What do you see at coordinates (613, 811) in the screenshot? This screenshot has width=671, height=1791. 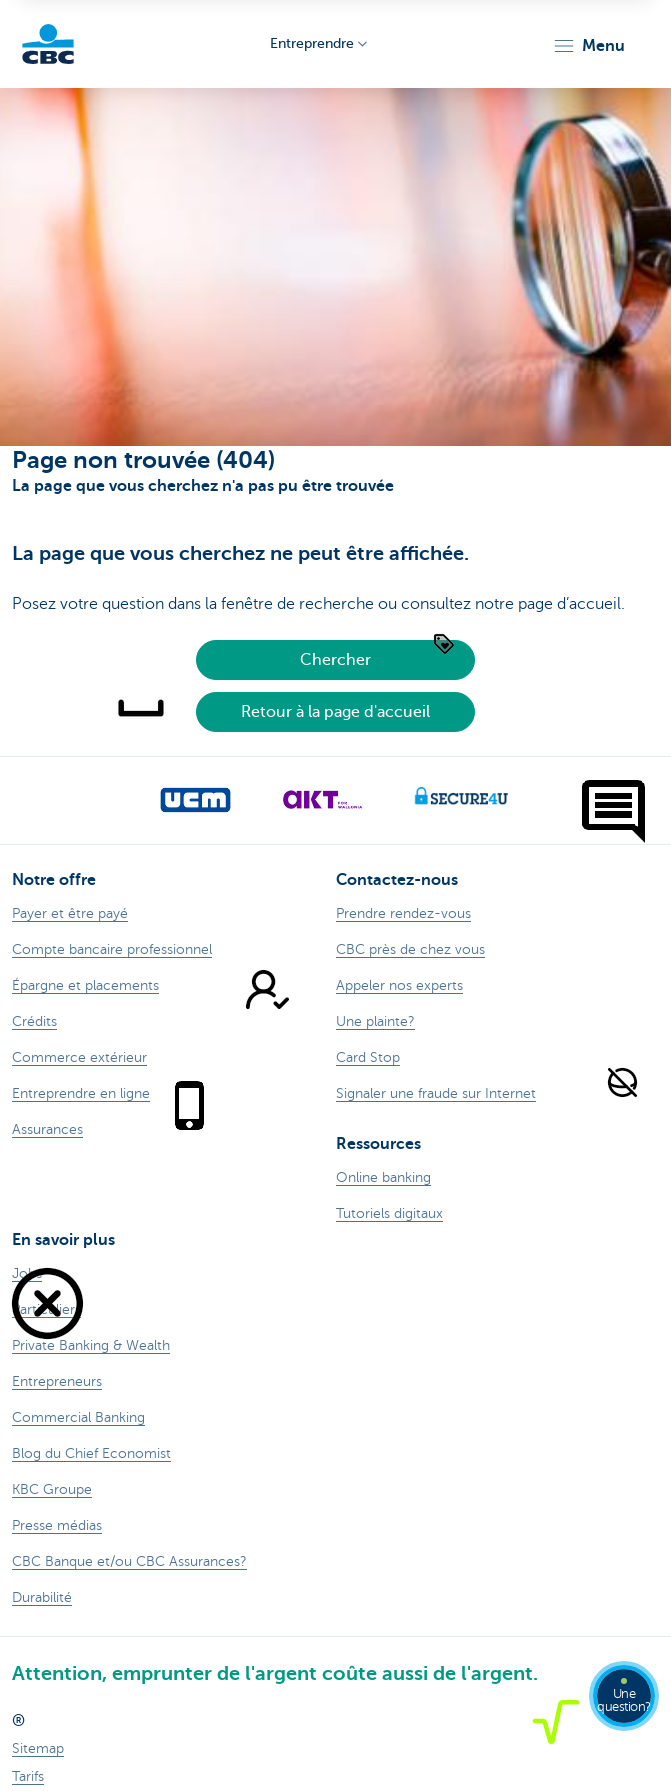 I see `add a comment or note` at bounding box center [613, 811].